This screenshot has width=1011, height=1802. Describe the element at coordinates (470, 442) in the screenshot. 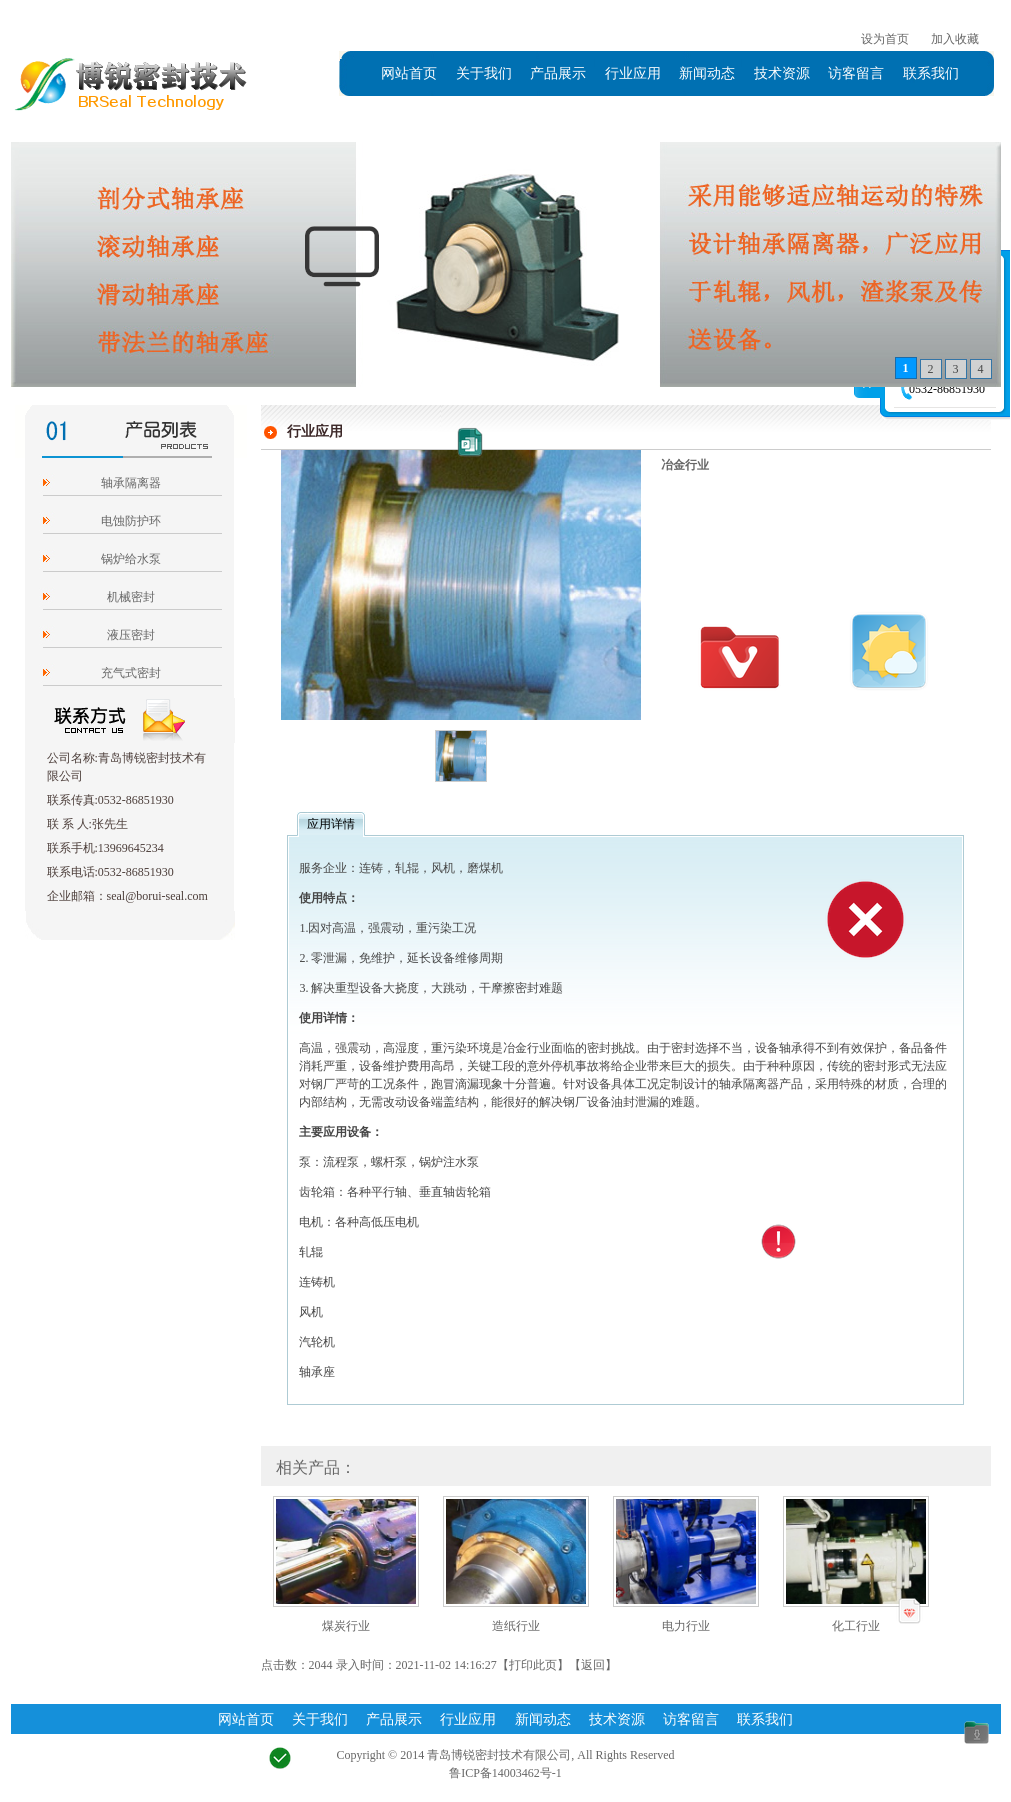

I see `a microsoft publisher document file` at that location.